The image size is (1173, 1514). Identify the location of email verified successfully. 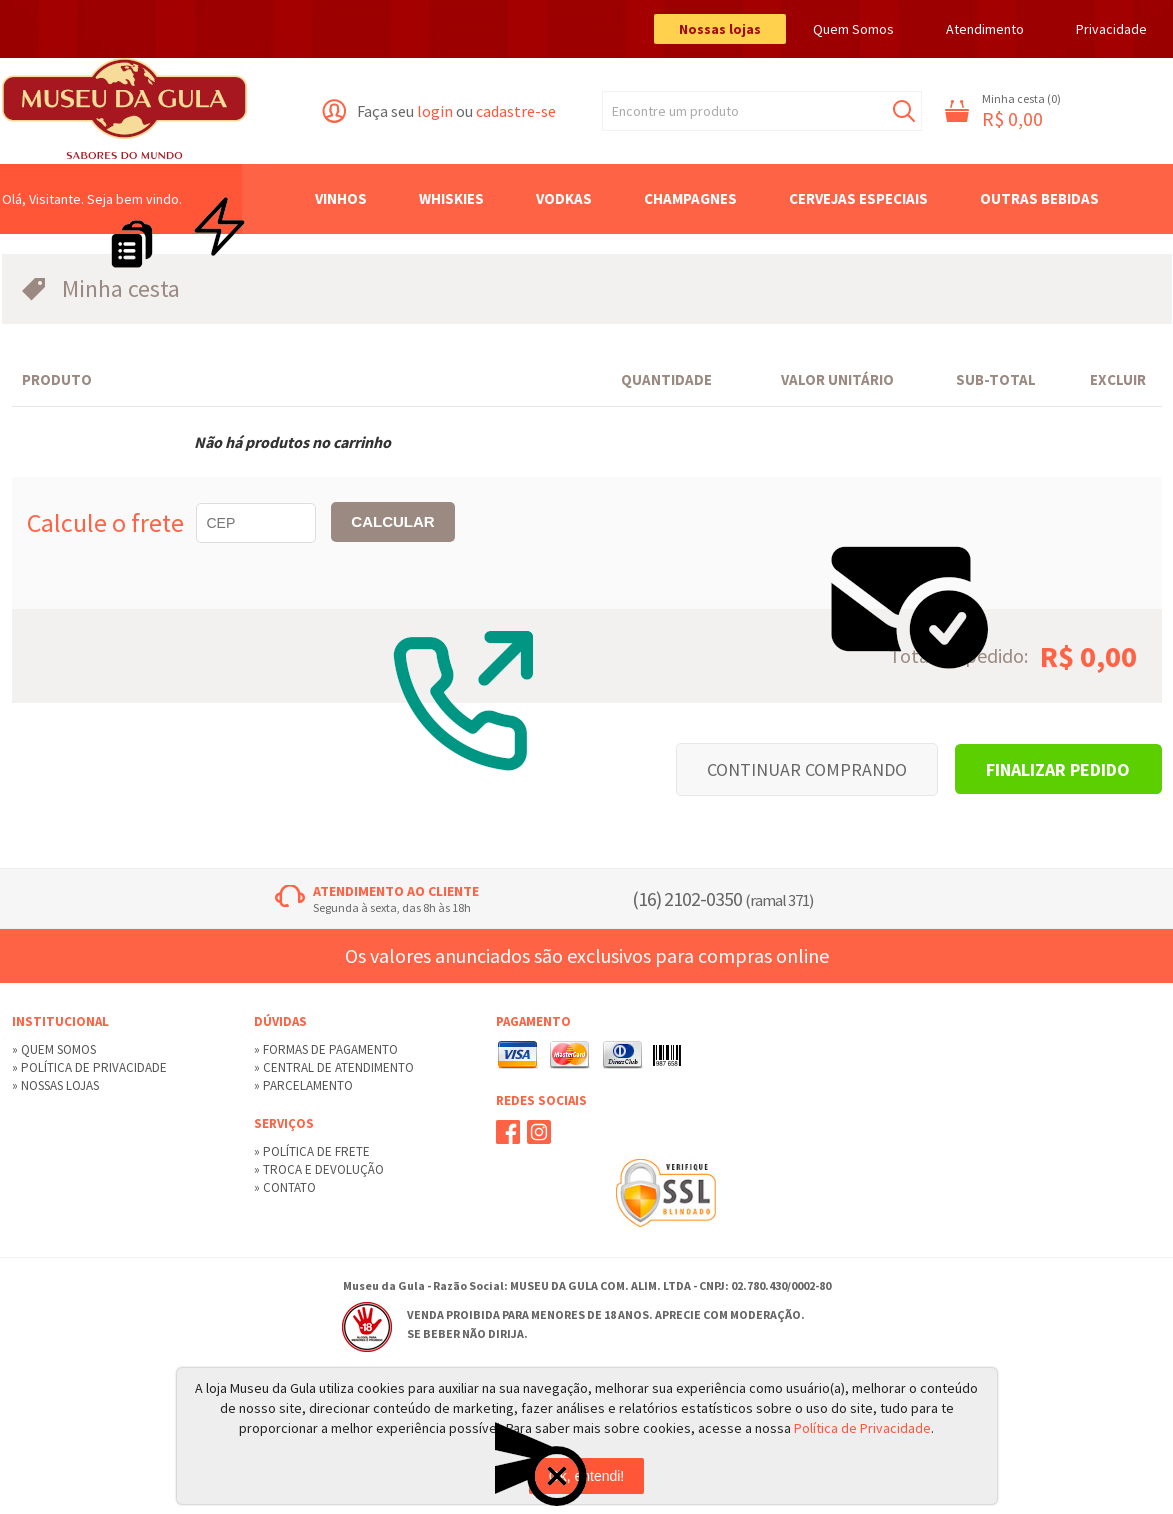
(901, 599).